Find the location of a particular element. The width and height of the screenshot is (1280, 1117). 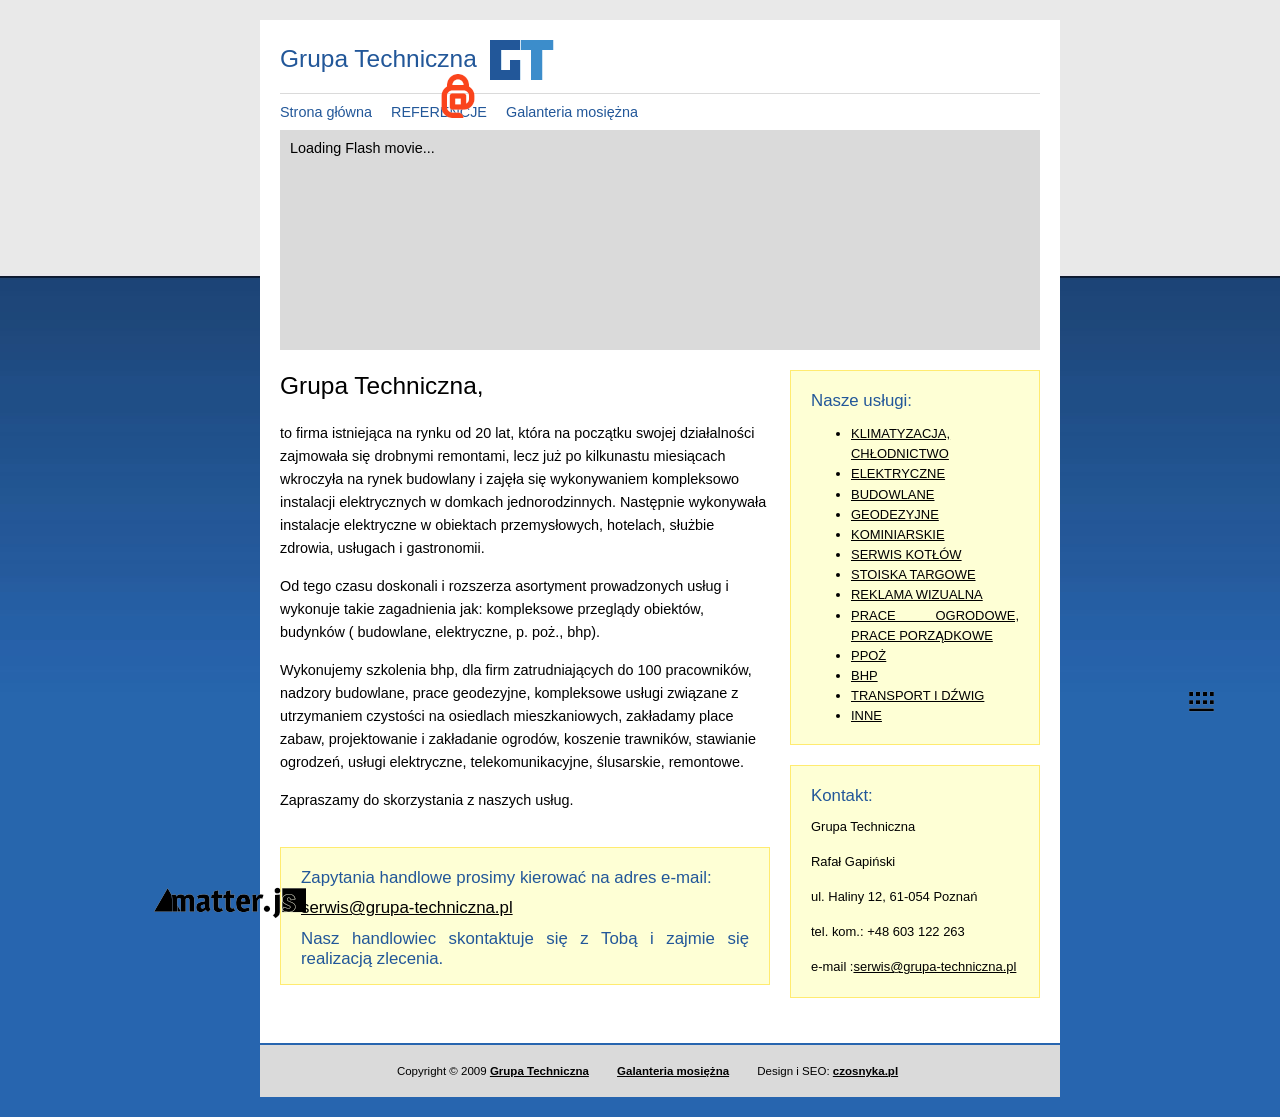

matter.js physics engine library logo is located at coordinates (230, 903).